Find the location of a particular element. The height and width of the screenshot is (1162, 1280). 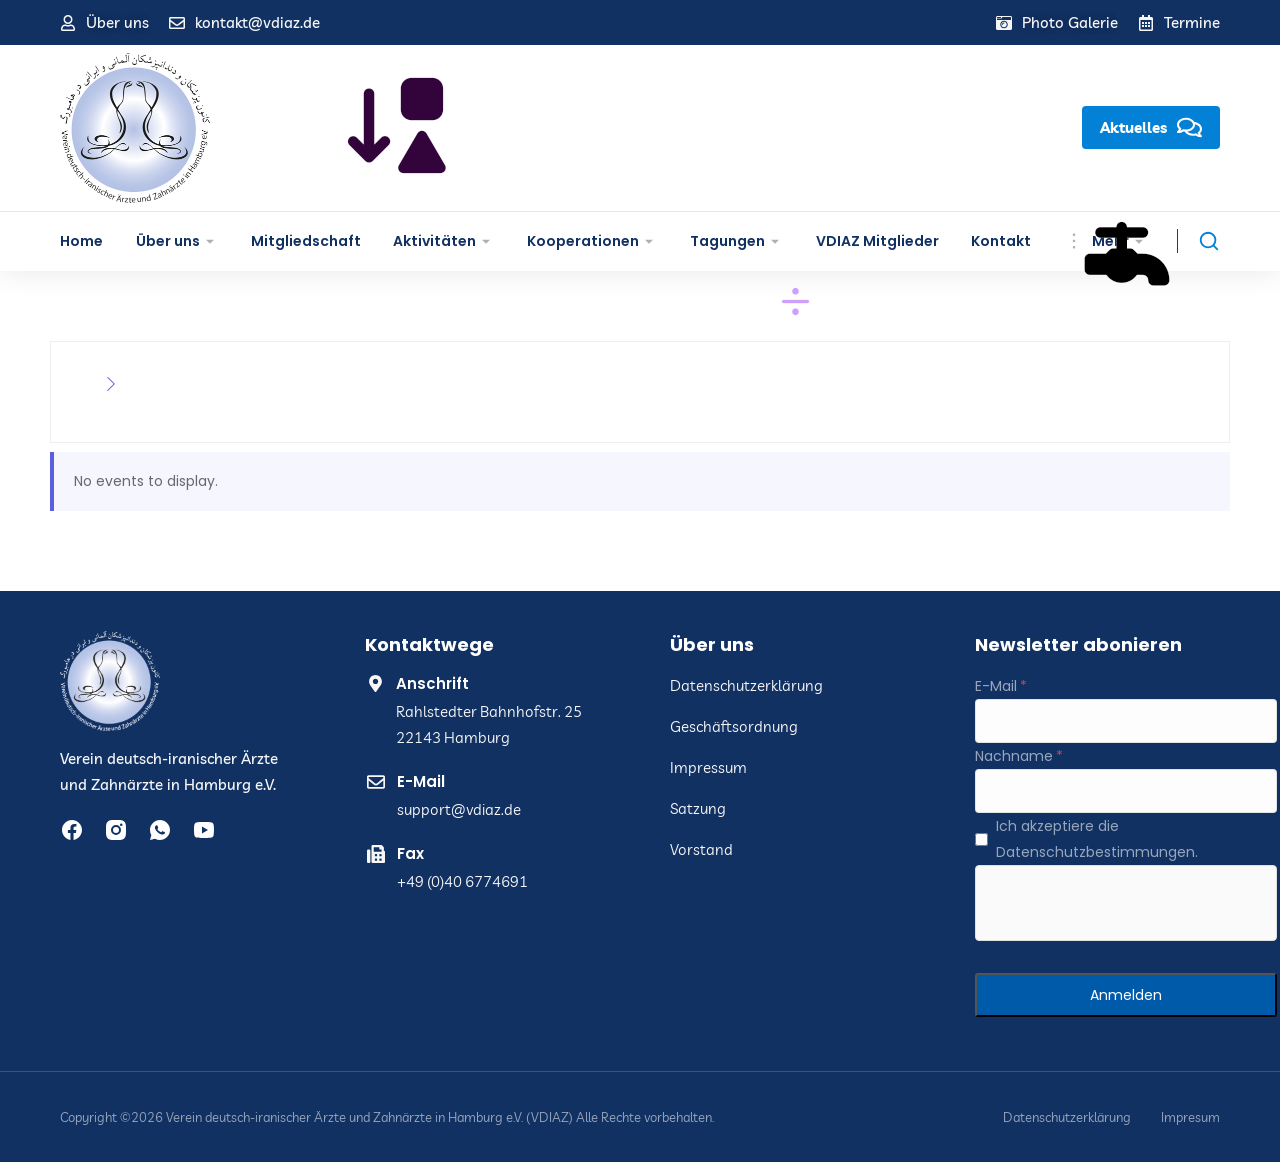

perform a division calculation is located at coordinates (795, 301).